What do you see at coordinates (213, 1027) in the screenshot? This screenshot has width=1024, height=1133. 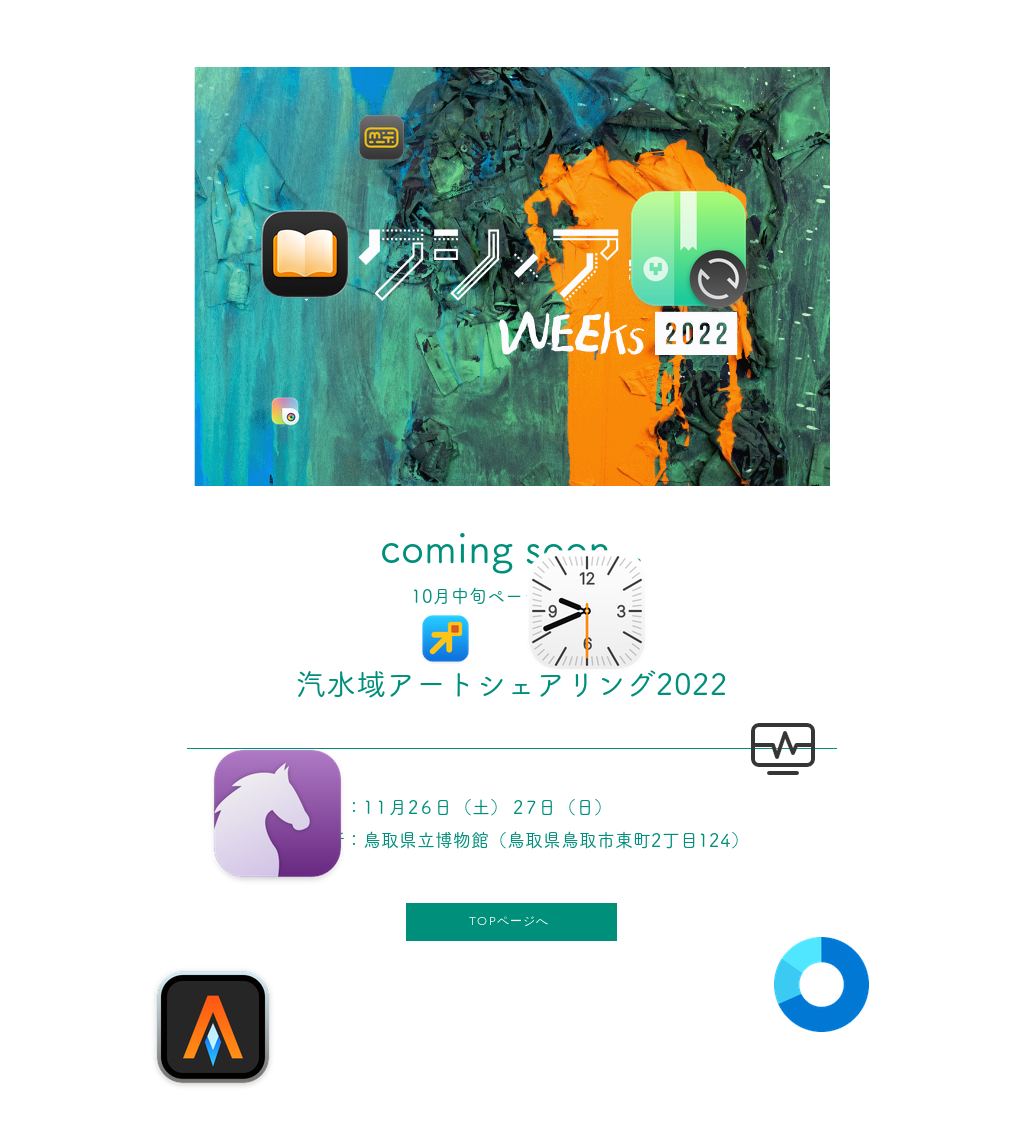 I see `launch alacritty terminal emulator` at bounding box center [213, 1027].